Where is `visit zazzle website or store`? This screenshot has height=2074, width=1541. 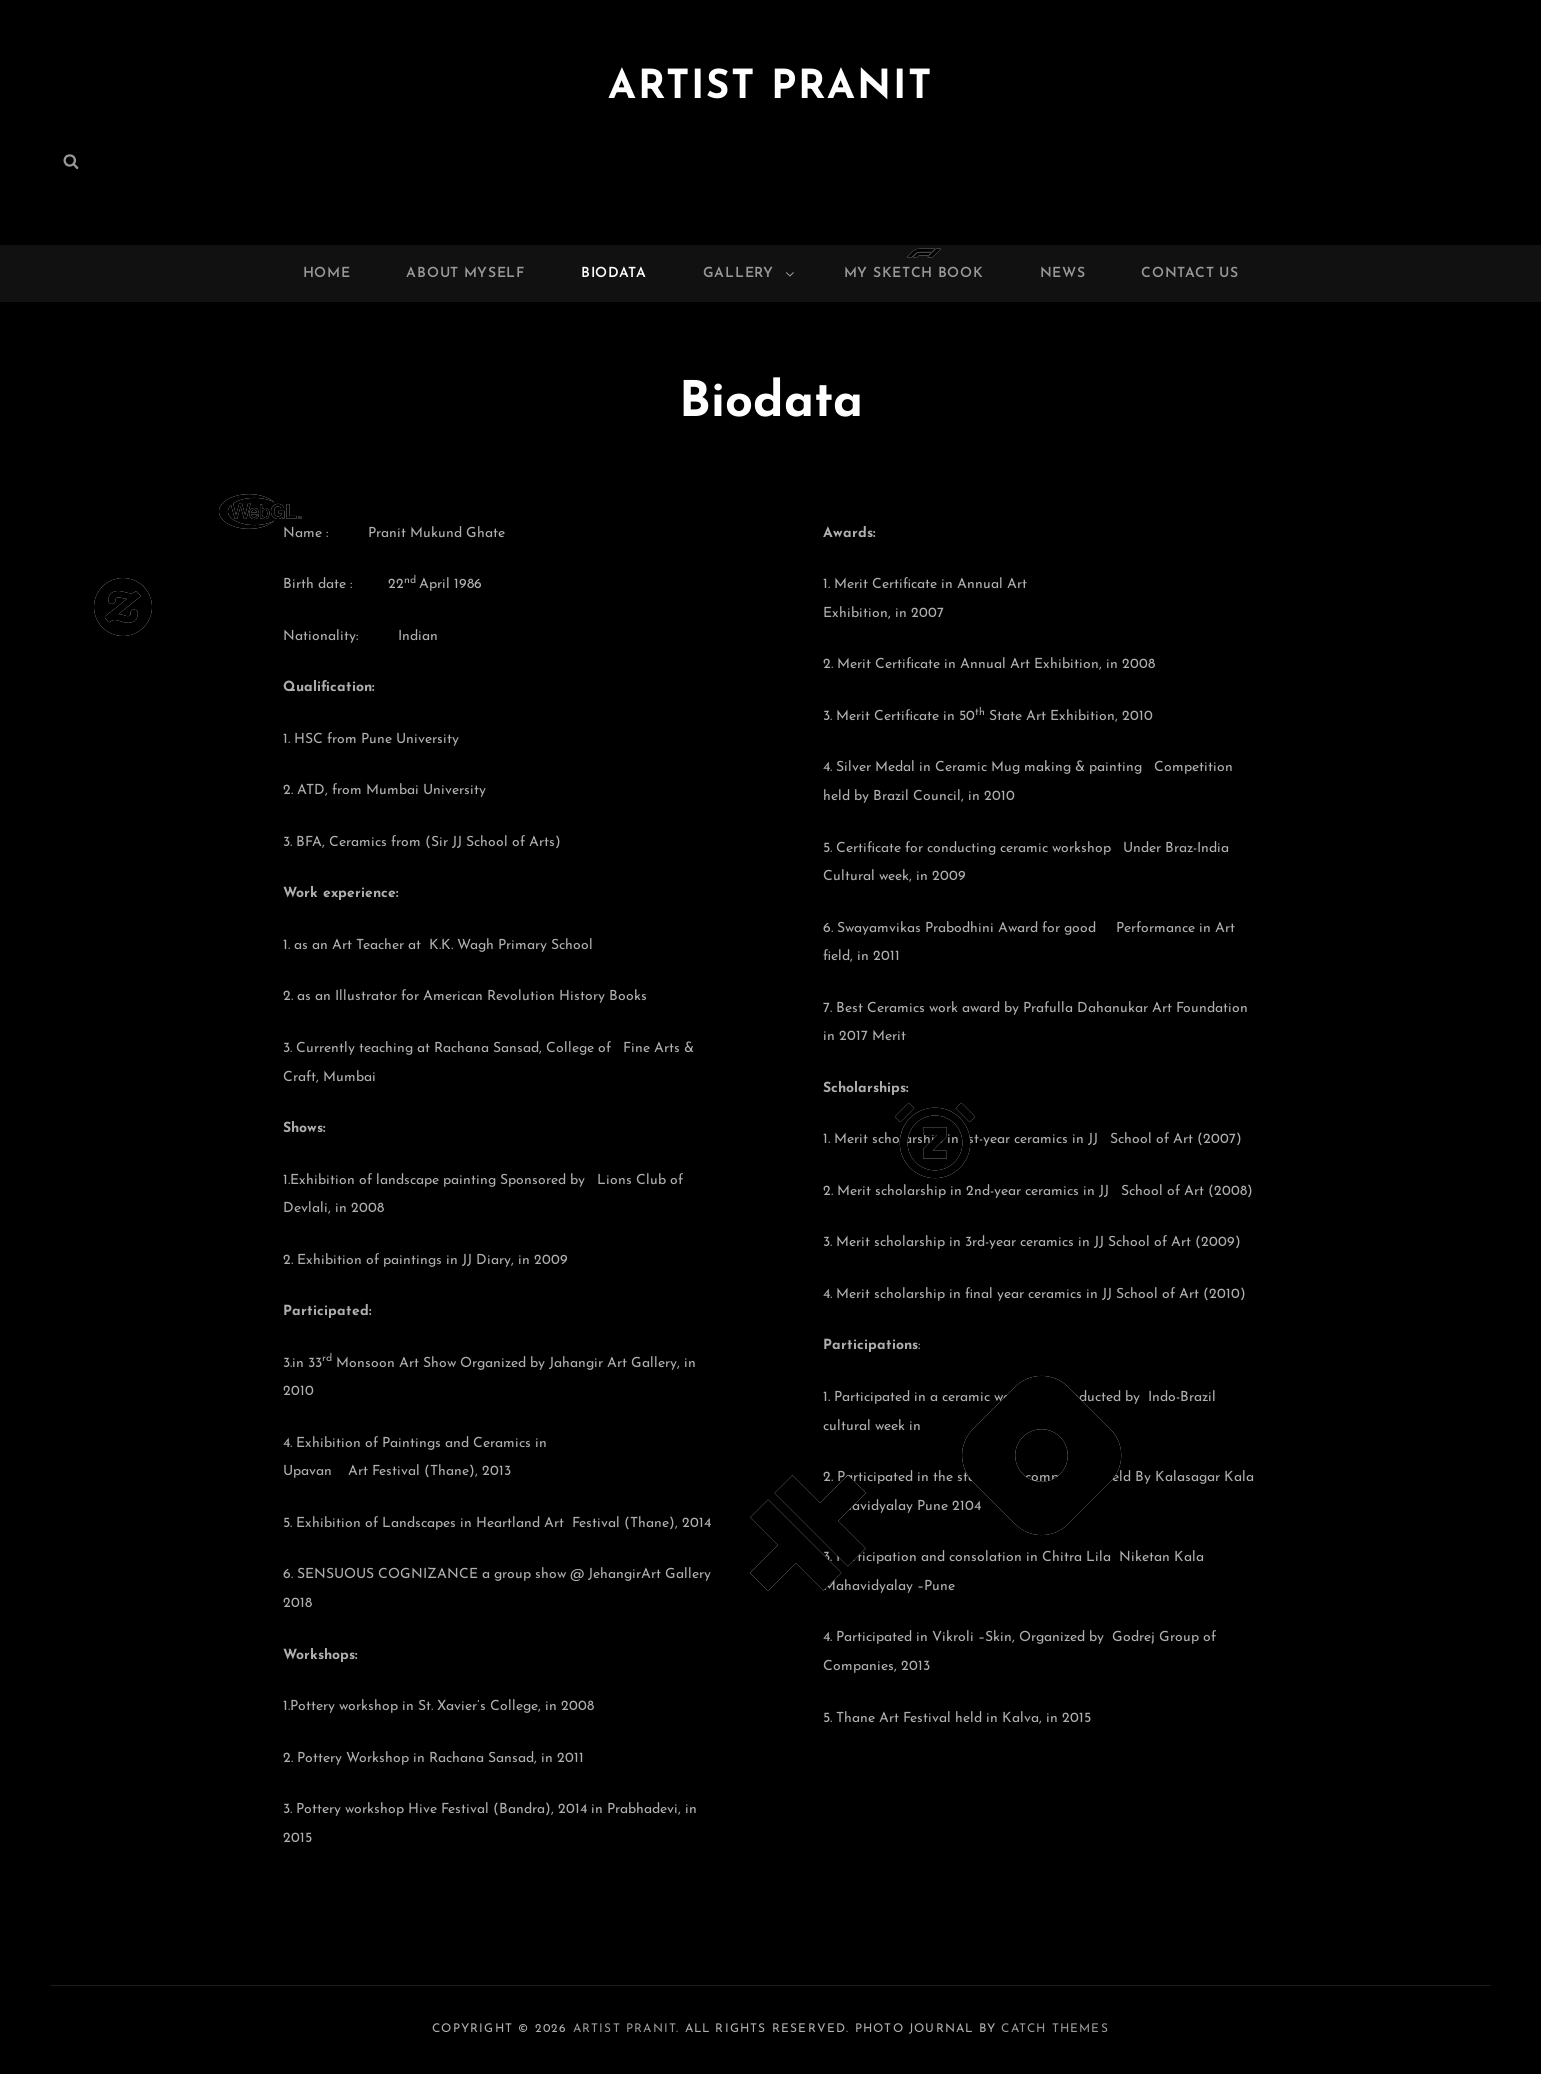
visit zazzle website or store is located at coordinates (123, 607).